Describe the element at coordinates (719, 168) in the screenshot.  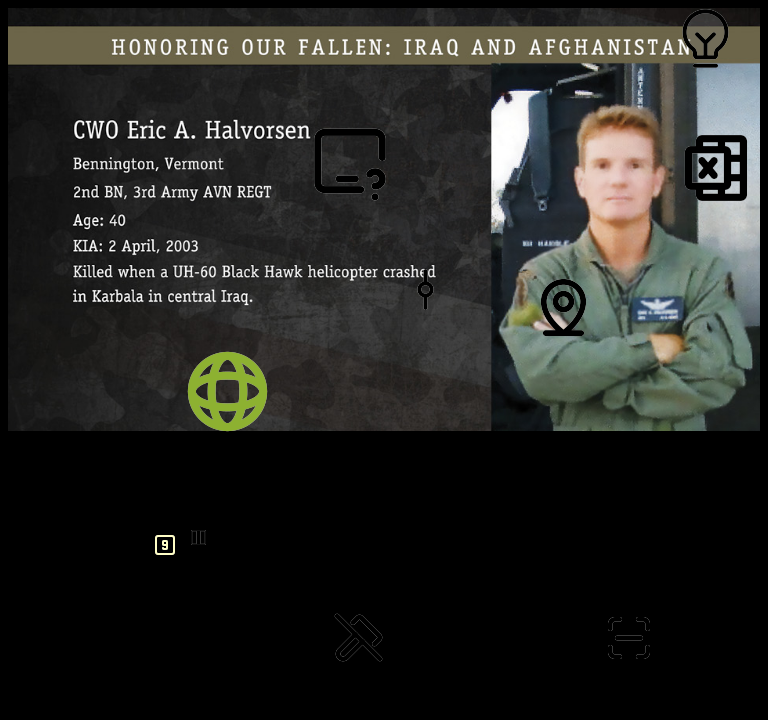
I see `open Microsoft Excel` at that location.